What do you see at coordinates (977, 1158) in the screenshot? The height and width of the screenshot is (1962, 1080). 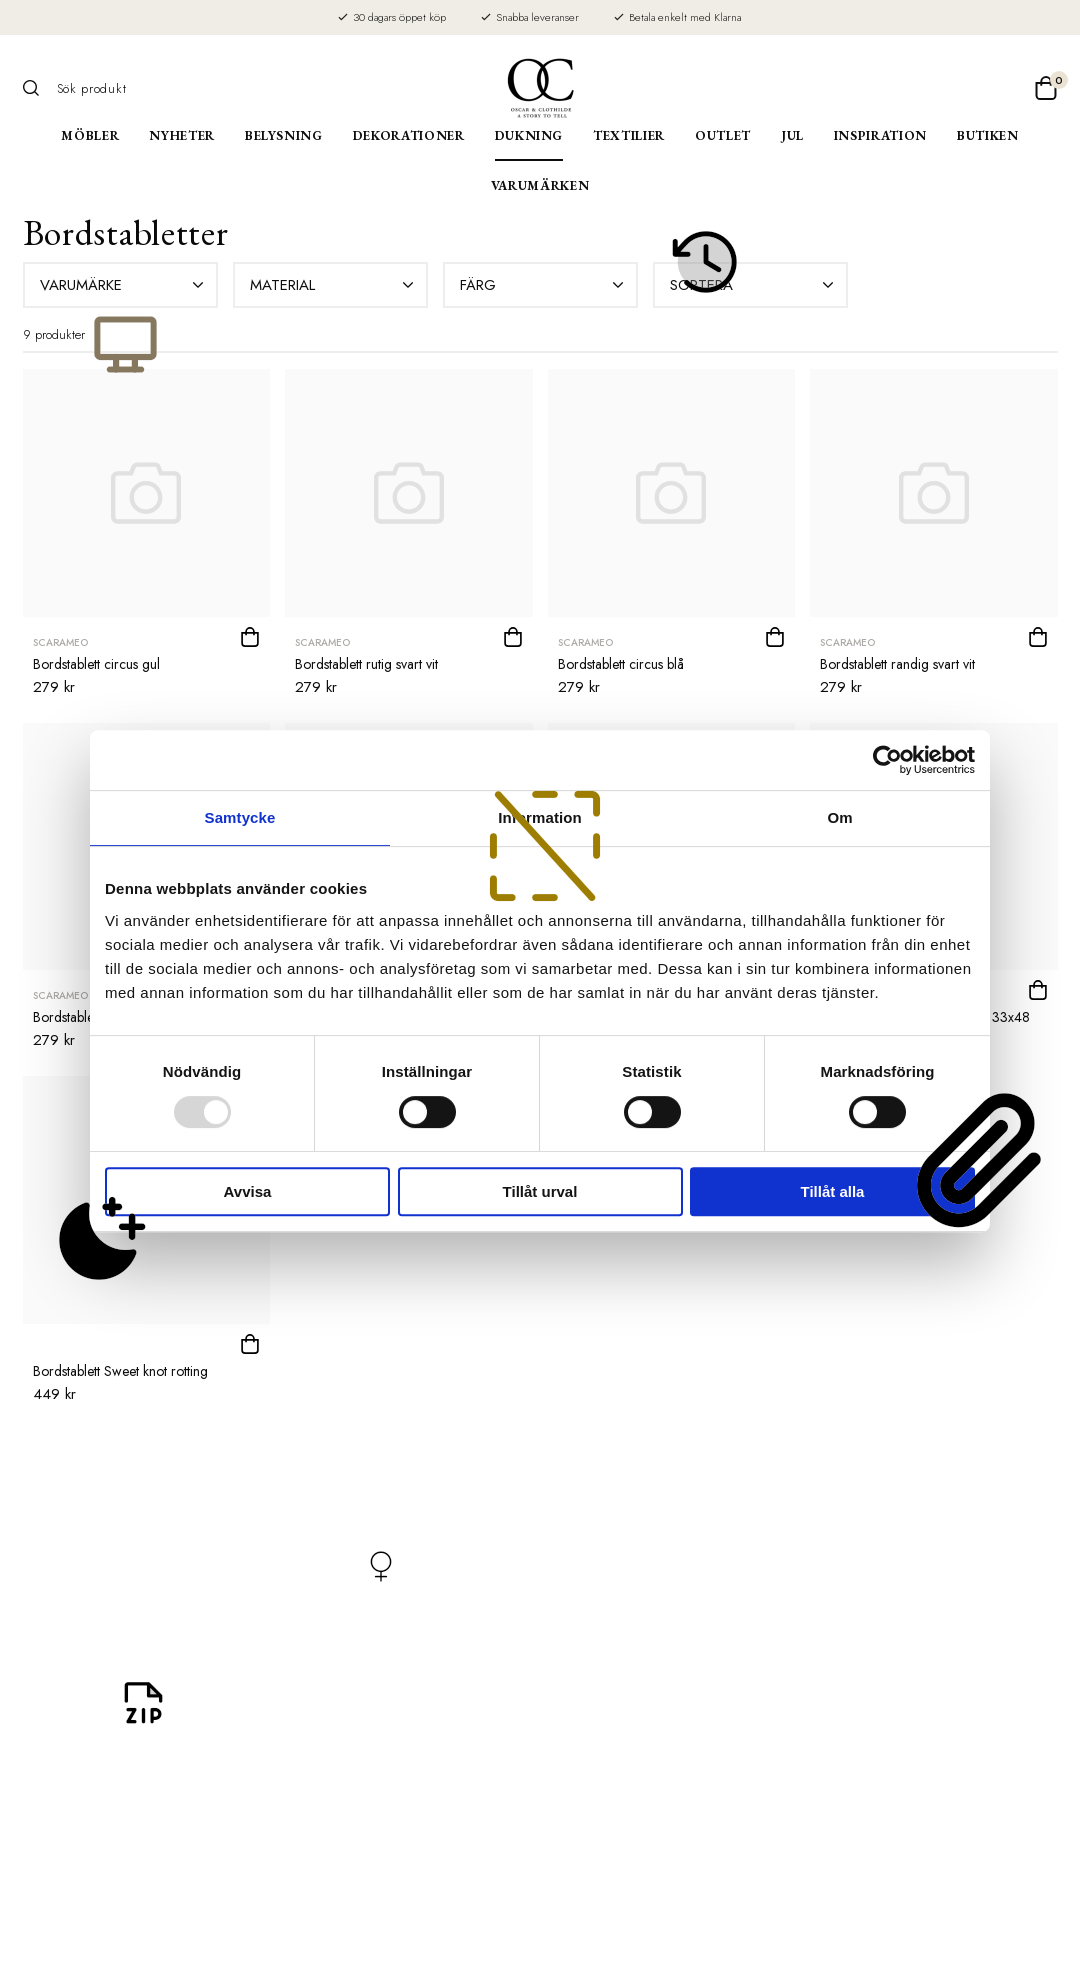 I see `attach a file to your message` at bounding box center [977, 1158].